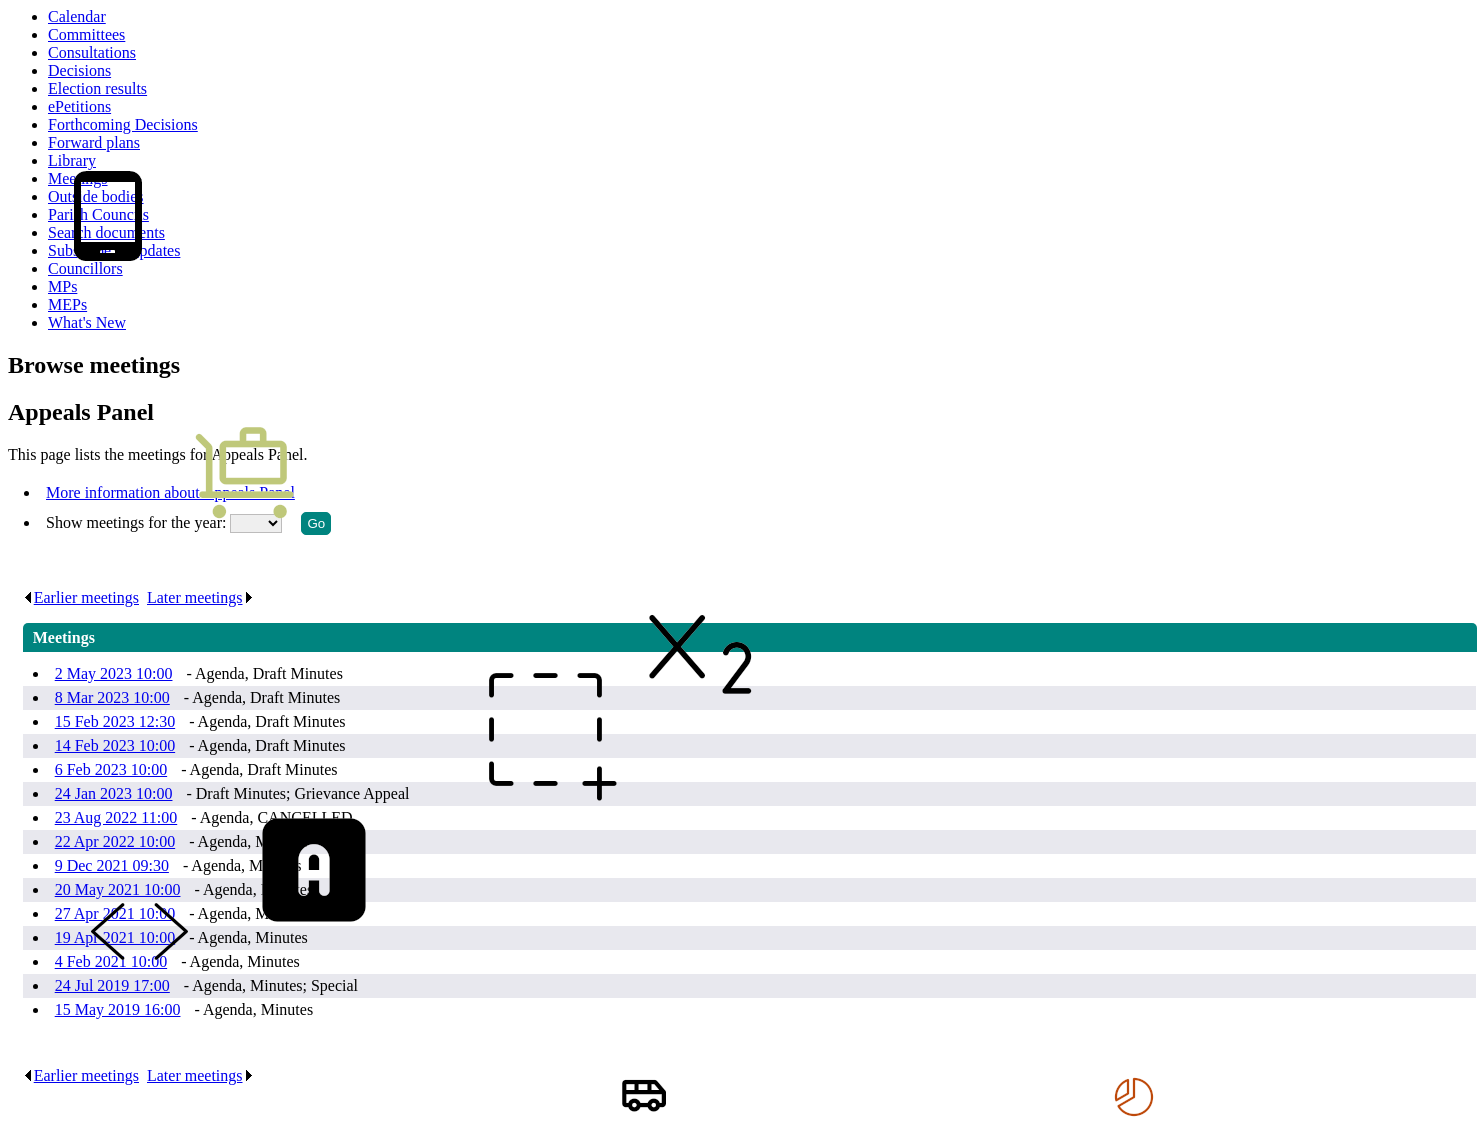  What do you see at coordinates (139, 931) in the screenshot?
I see `view or edit source code` at bounding box center [139, 931].